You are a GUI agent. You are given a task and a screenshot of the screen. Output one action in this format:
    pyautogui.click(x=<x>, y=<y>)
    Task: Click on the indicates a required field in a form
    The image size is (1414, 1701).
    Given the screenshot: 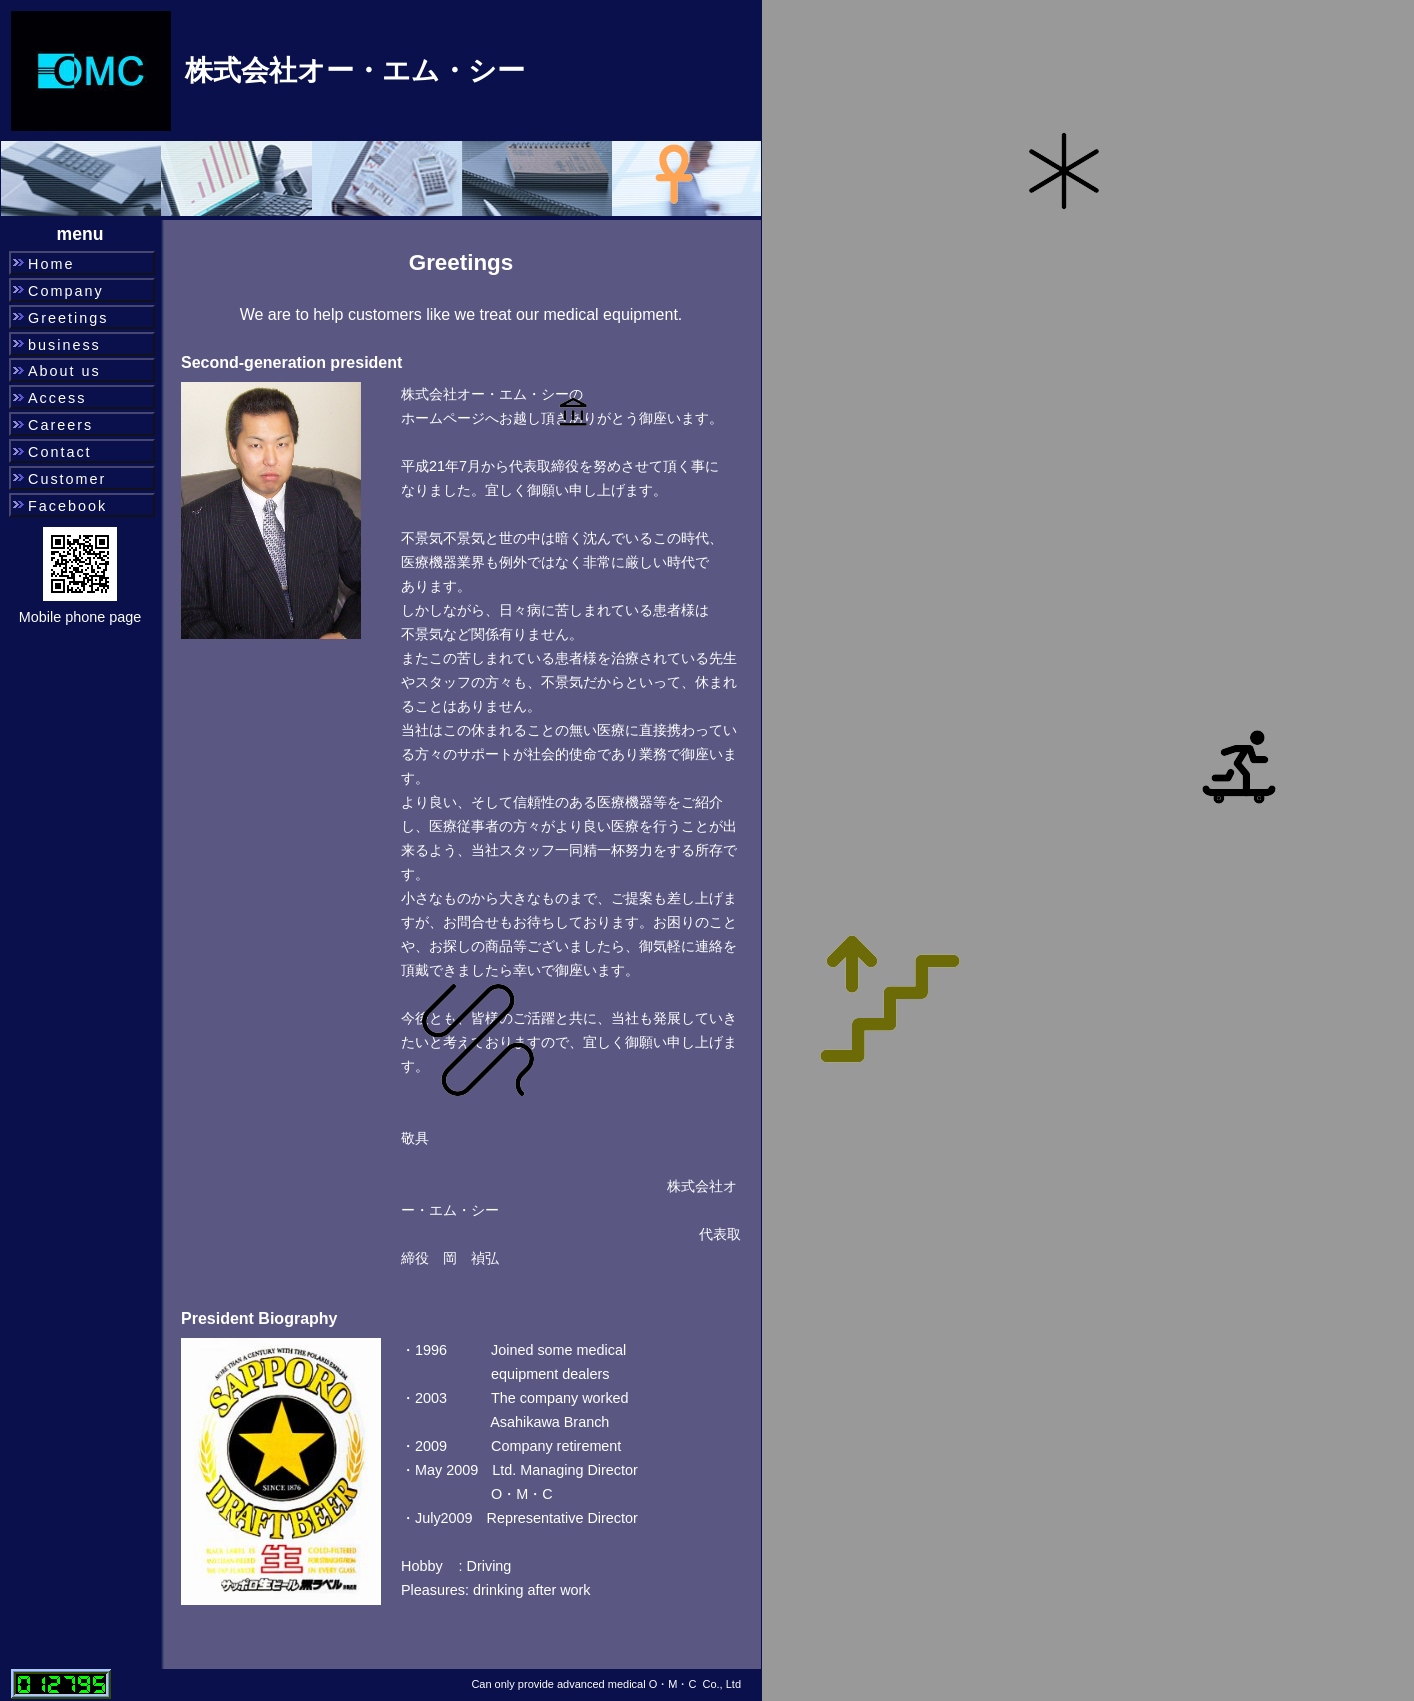 What is the action you would take?
    pyautogui.click(x=1064, y=171)
    